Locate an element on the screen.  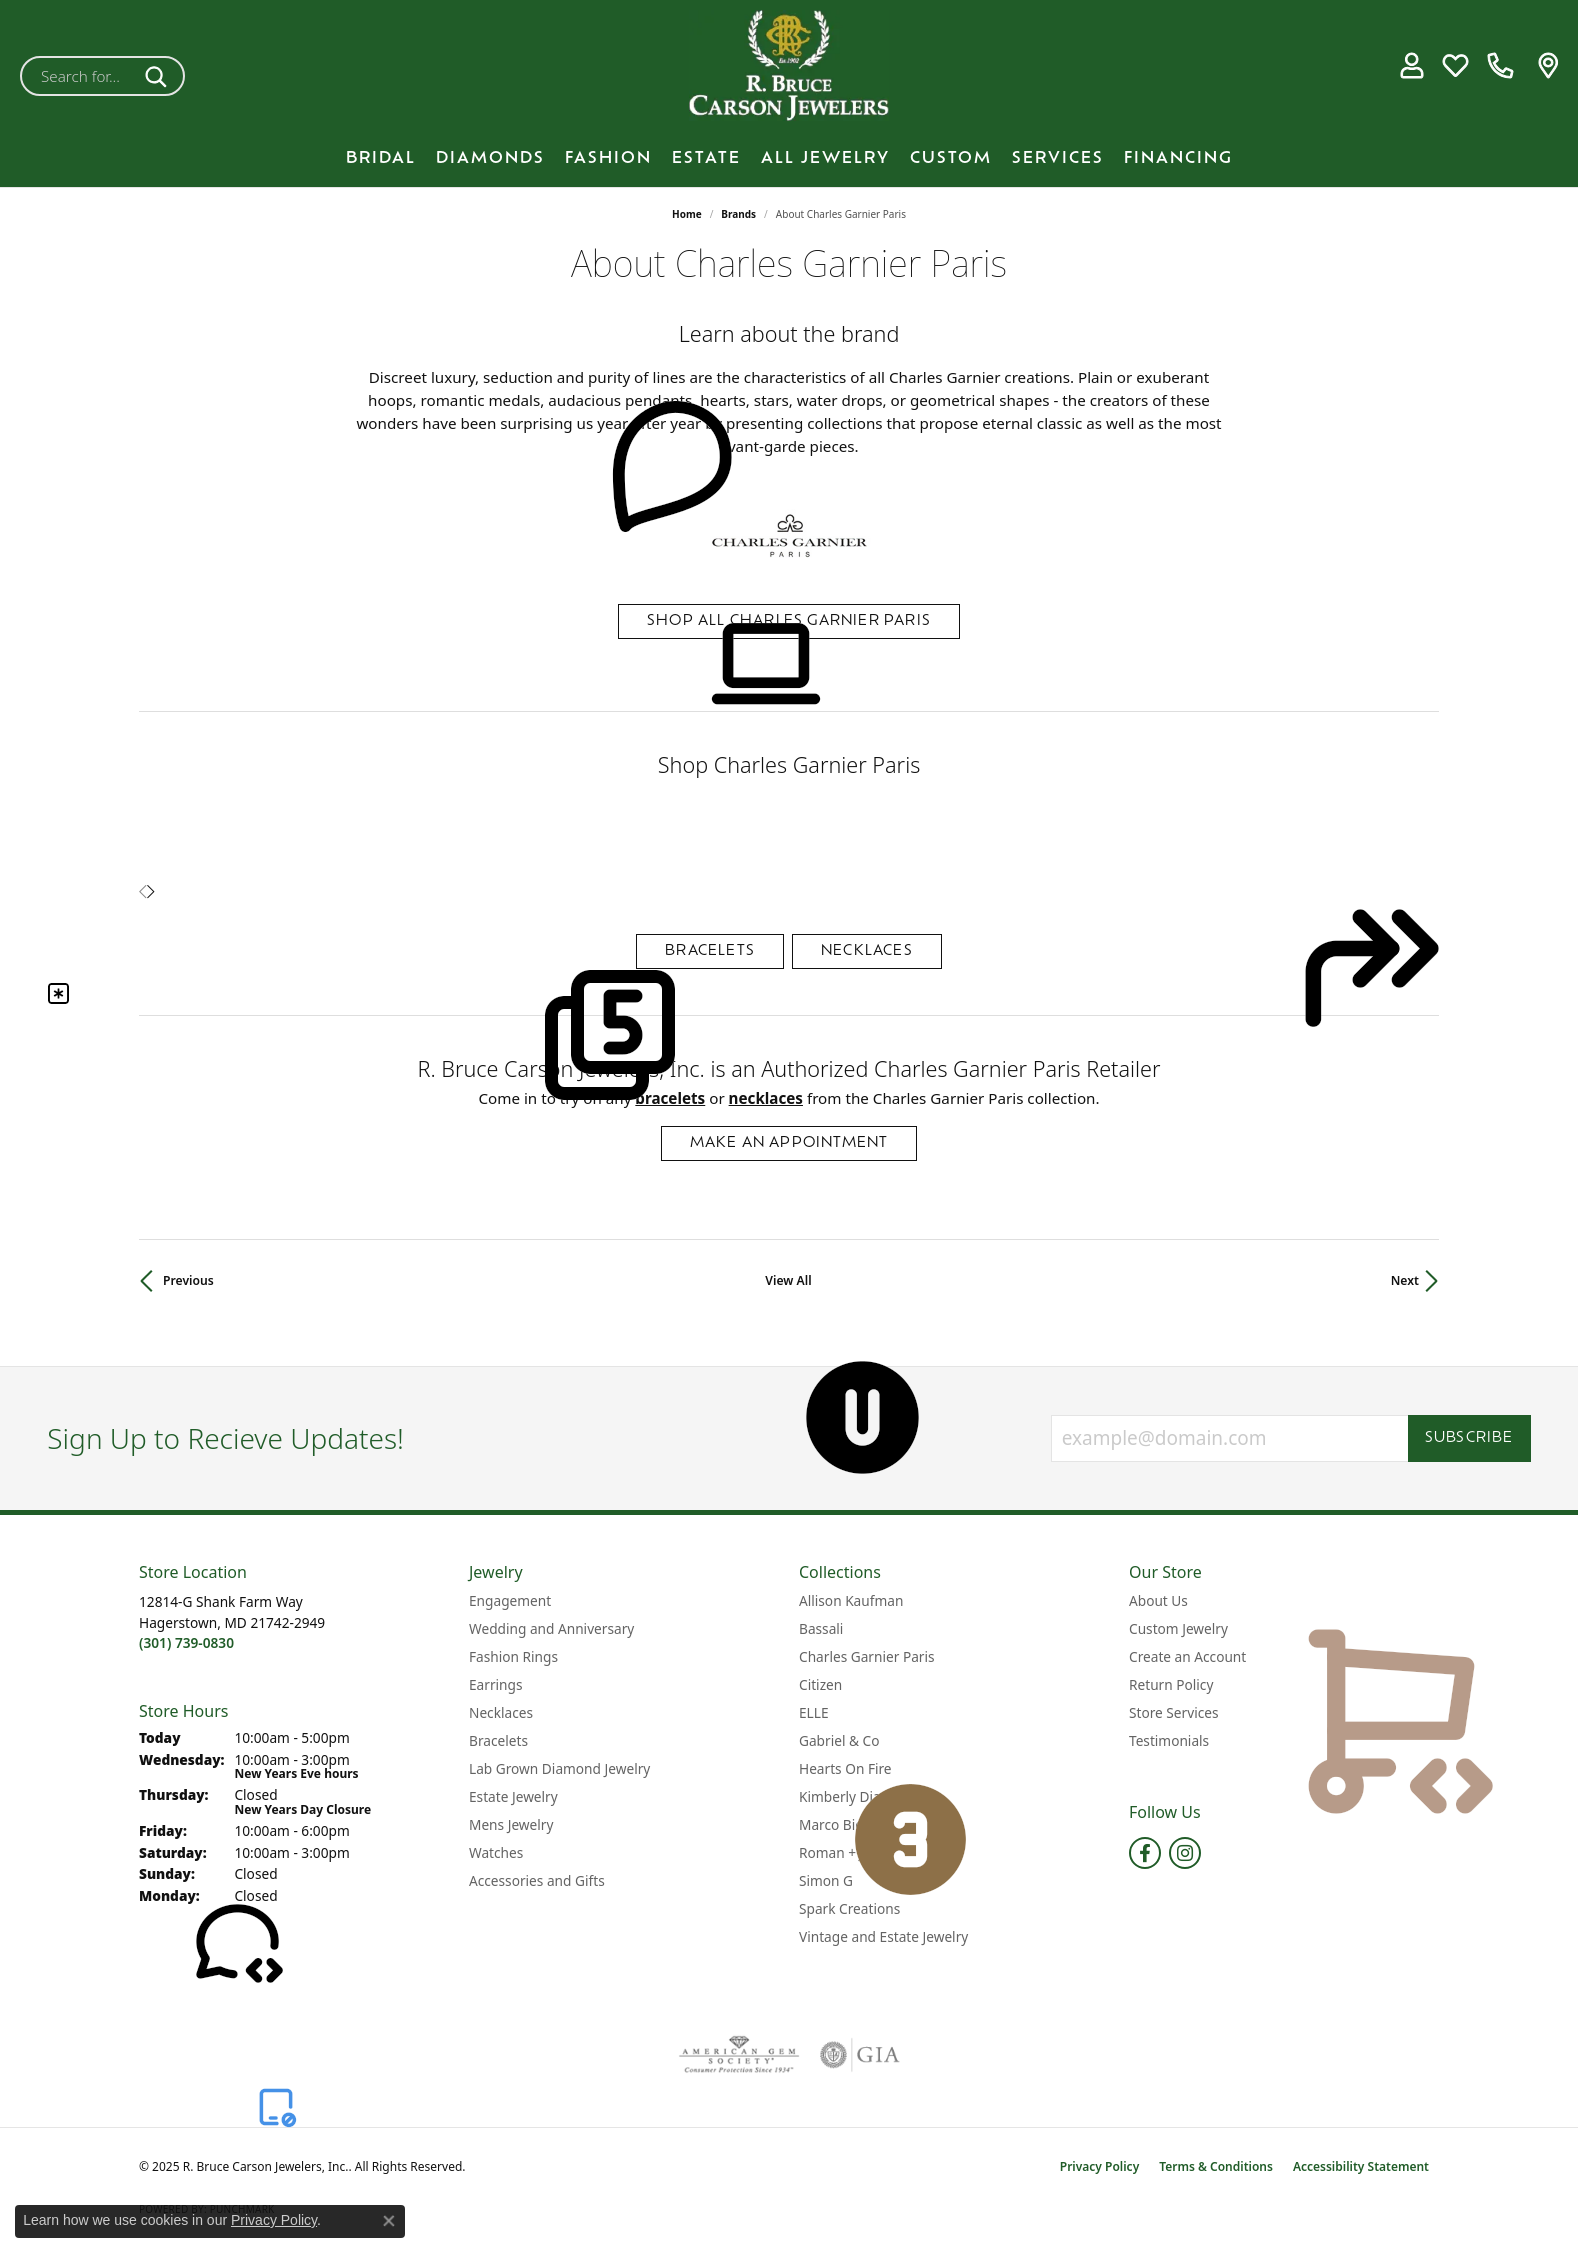
indicates an unread item or status is located at coordinates (862, 1417).